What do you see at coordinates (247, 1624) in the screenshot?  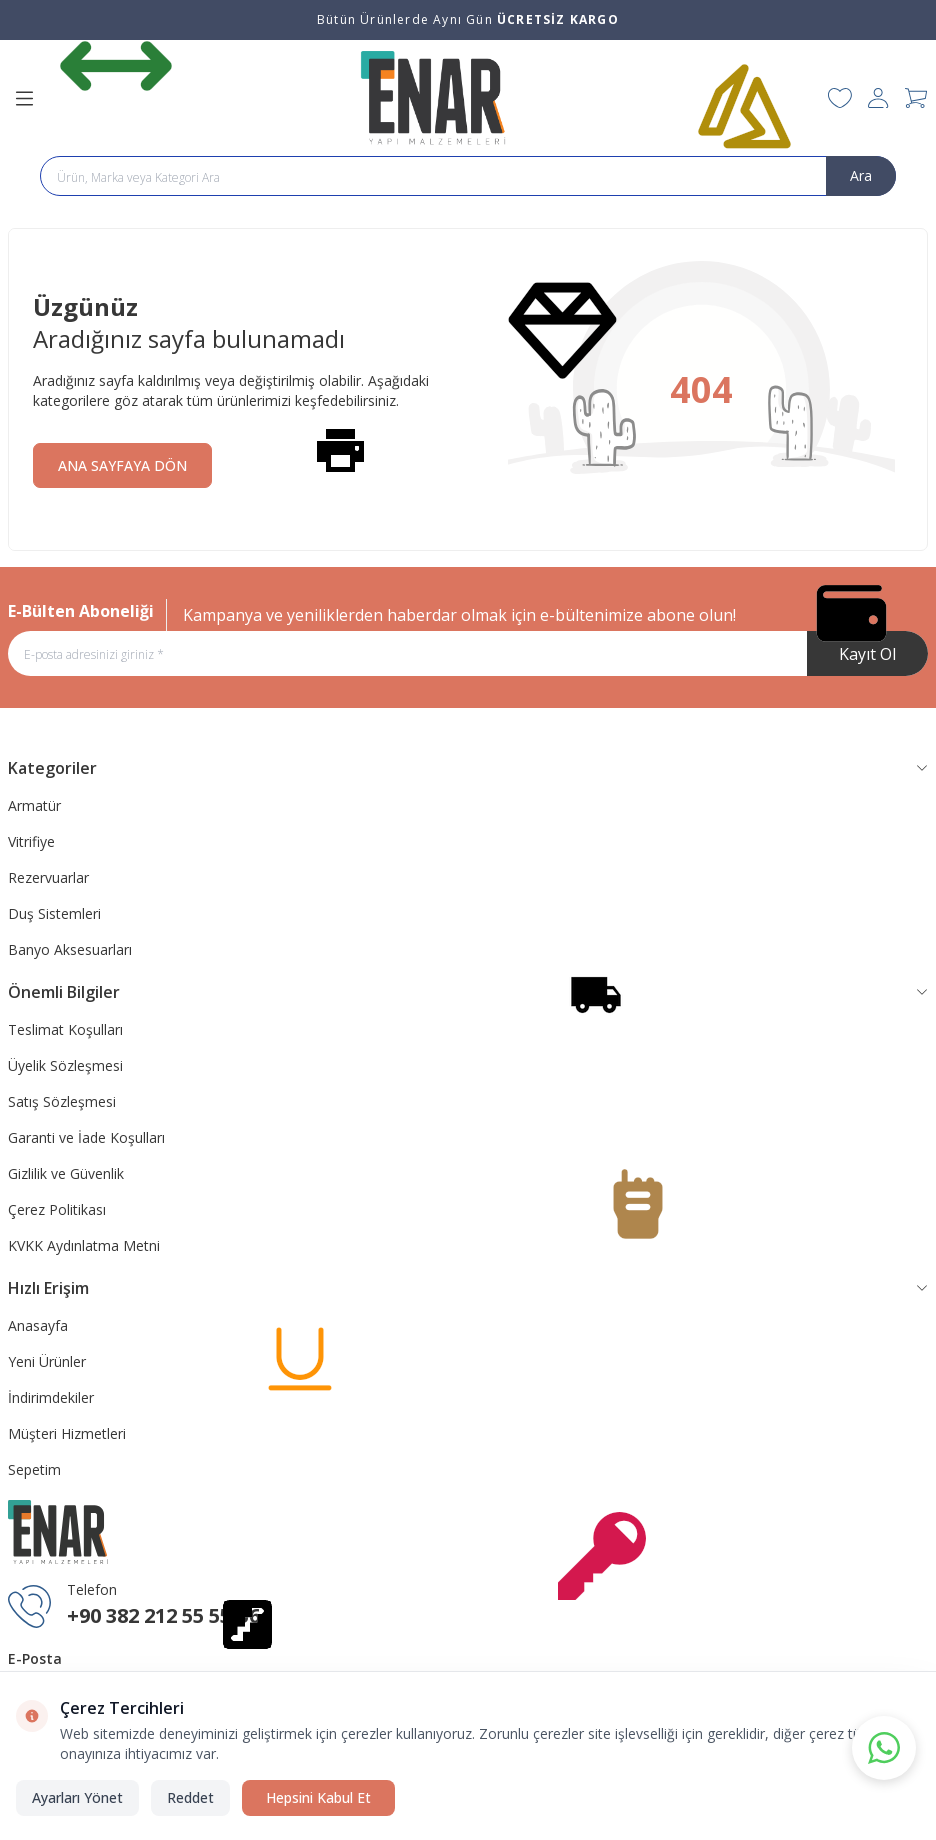 I see `indicates stairs or stairway access` at bounding box center [247, 1624].